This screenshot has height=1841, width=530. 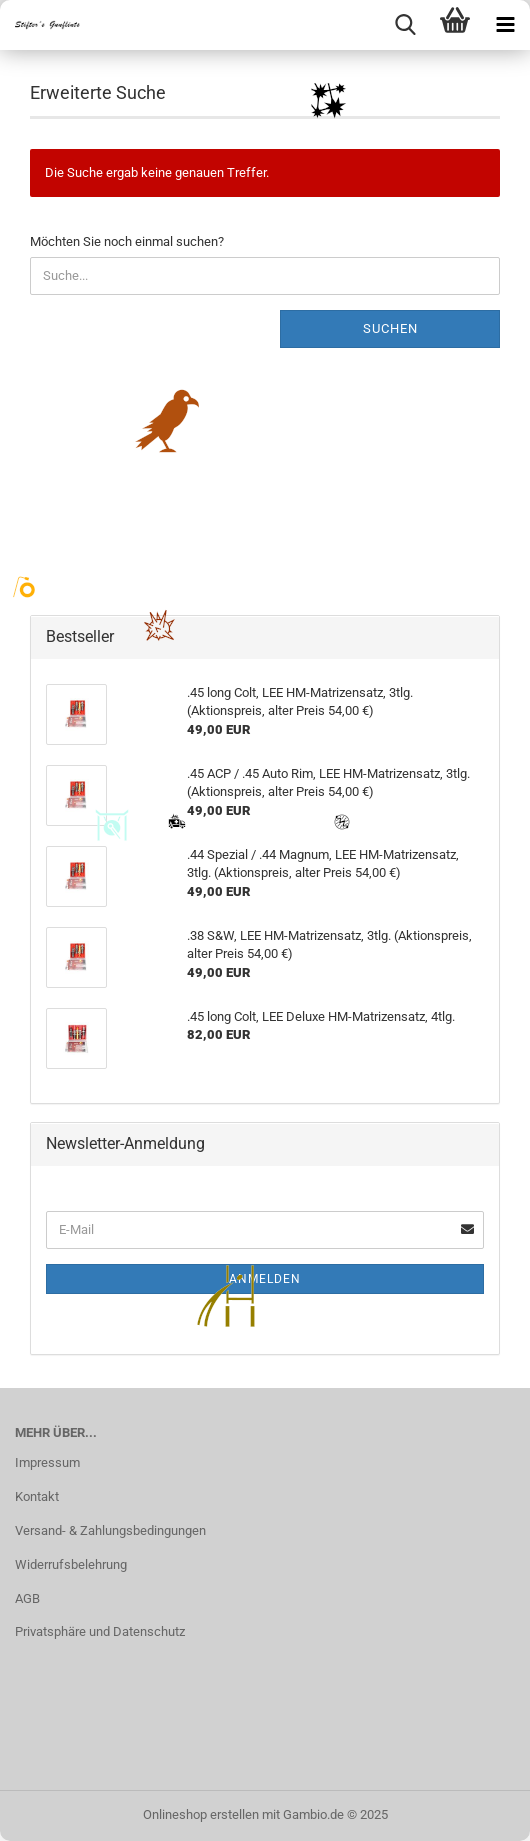 What do you see at coordinates (24, 587) in the screenshot?
I see `access vehicle repair or tire change tools` at bounding box center [24, 587].